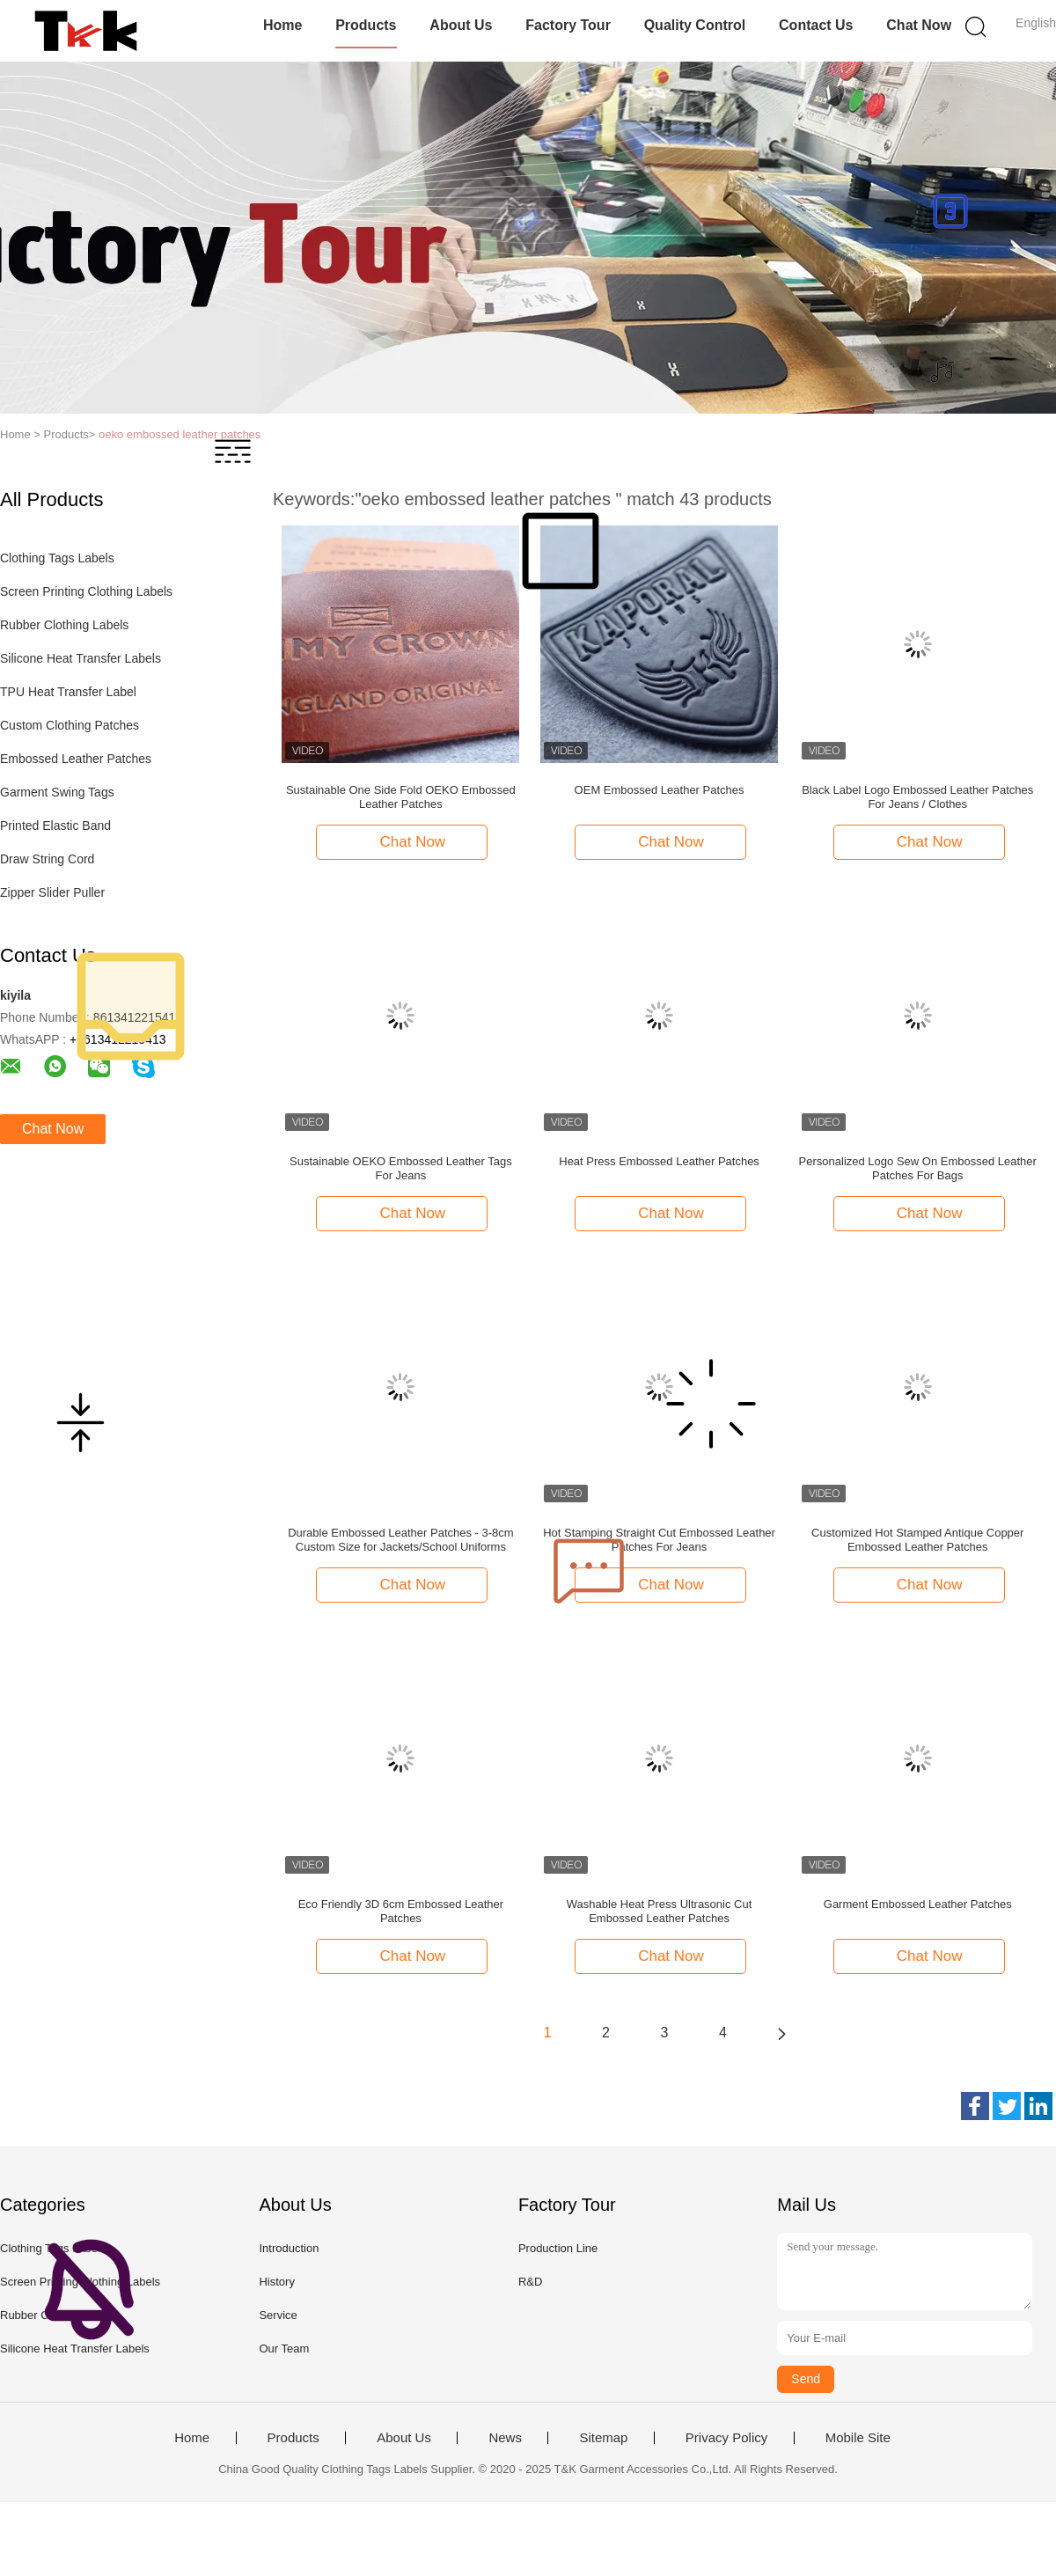  I want to click on apply a gradient effect to an element, so click(232, 451).